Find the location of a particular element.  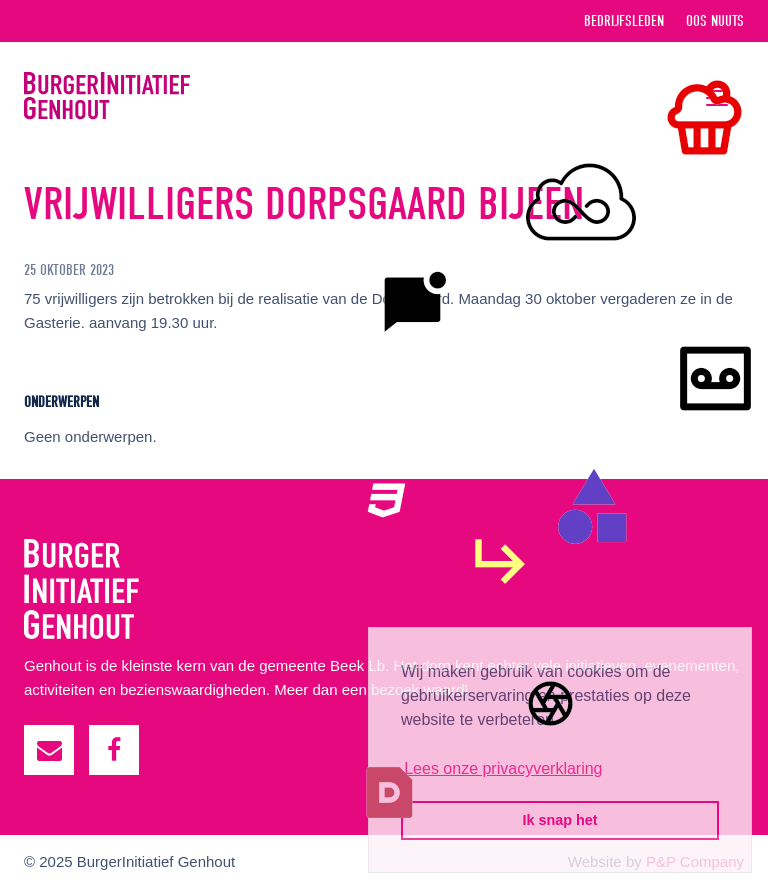

indicates unread messages in chat is located at coordinates (412, 302).